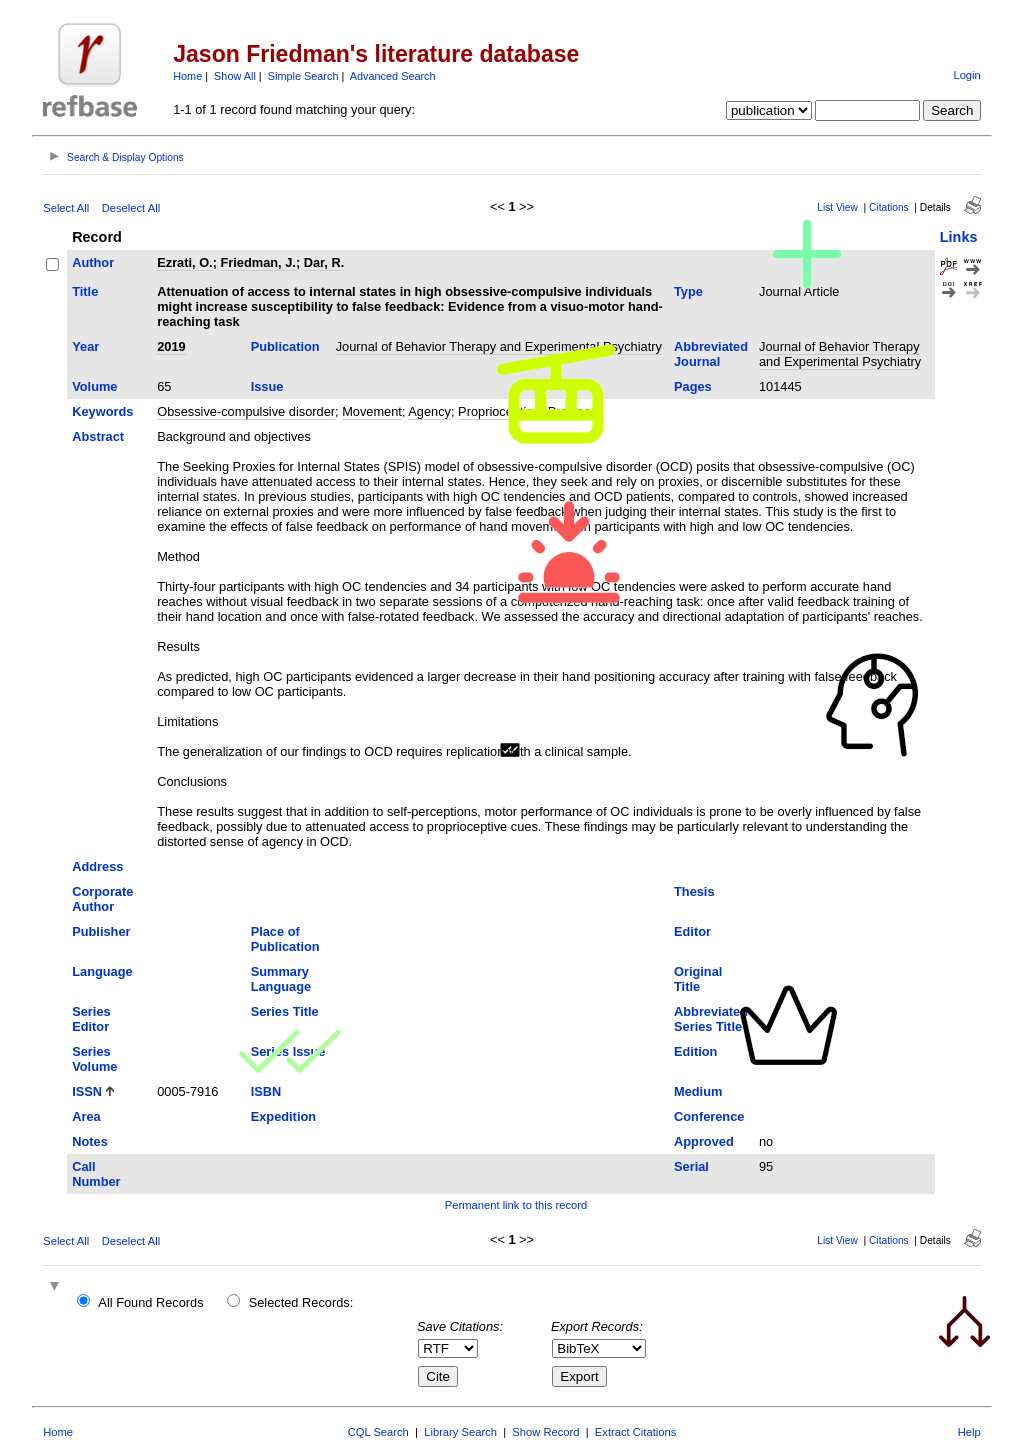  What do you see at coordinates (510, 750) in the screenshot?
I see `indicates multiple items selected or completed` at bounding box center [510, 750].